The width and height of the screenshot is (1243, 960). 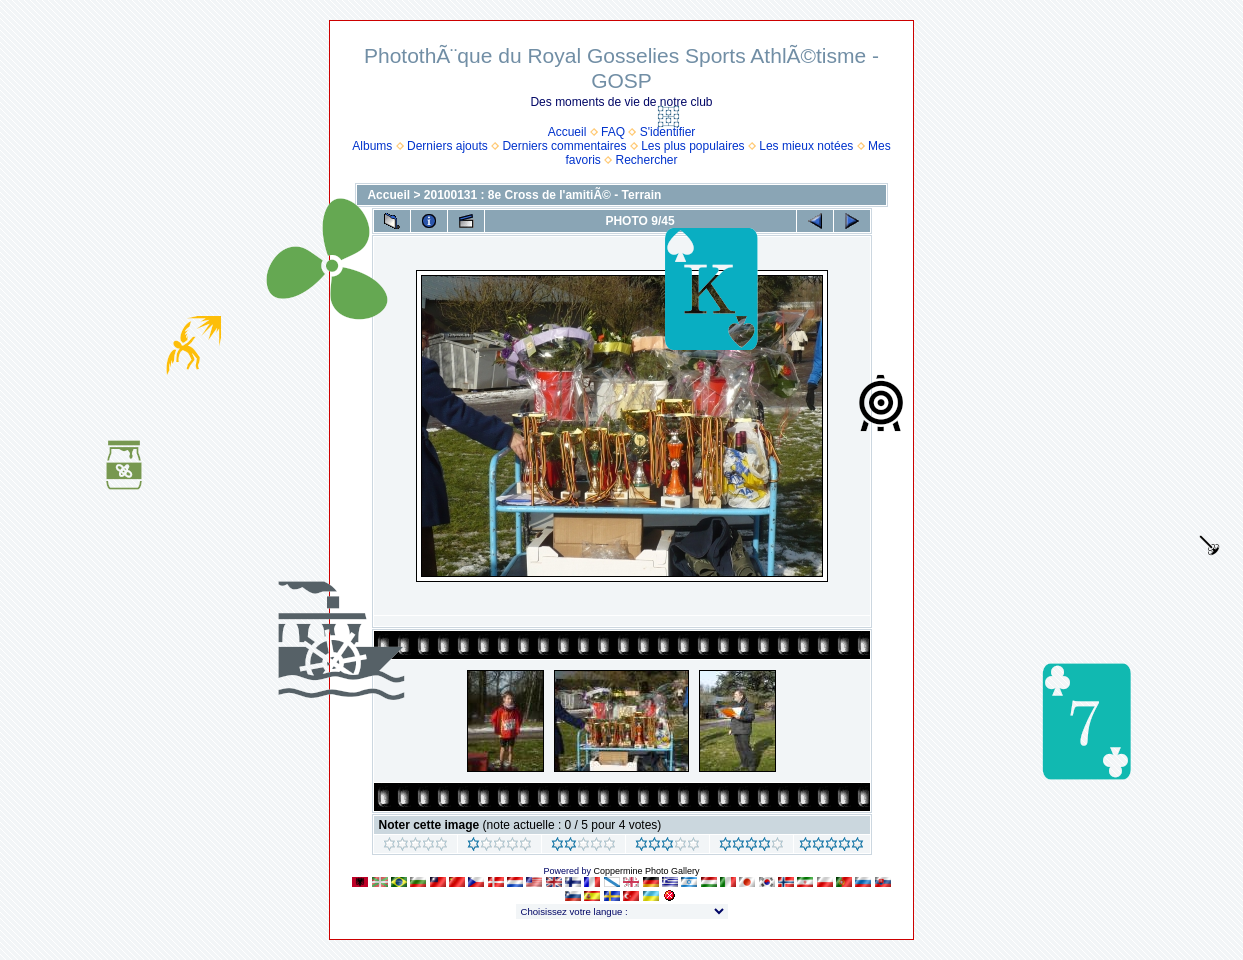 I want to click on view goals or objectives, so click(x=881, y=403).